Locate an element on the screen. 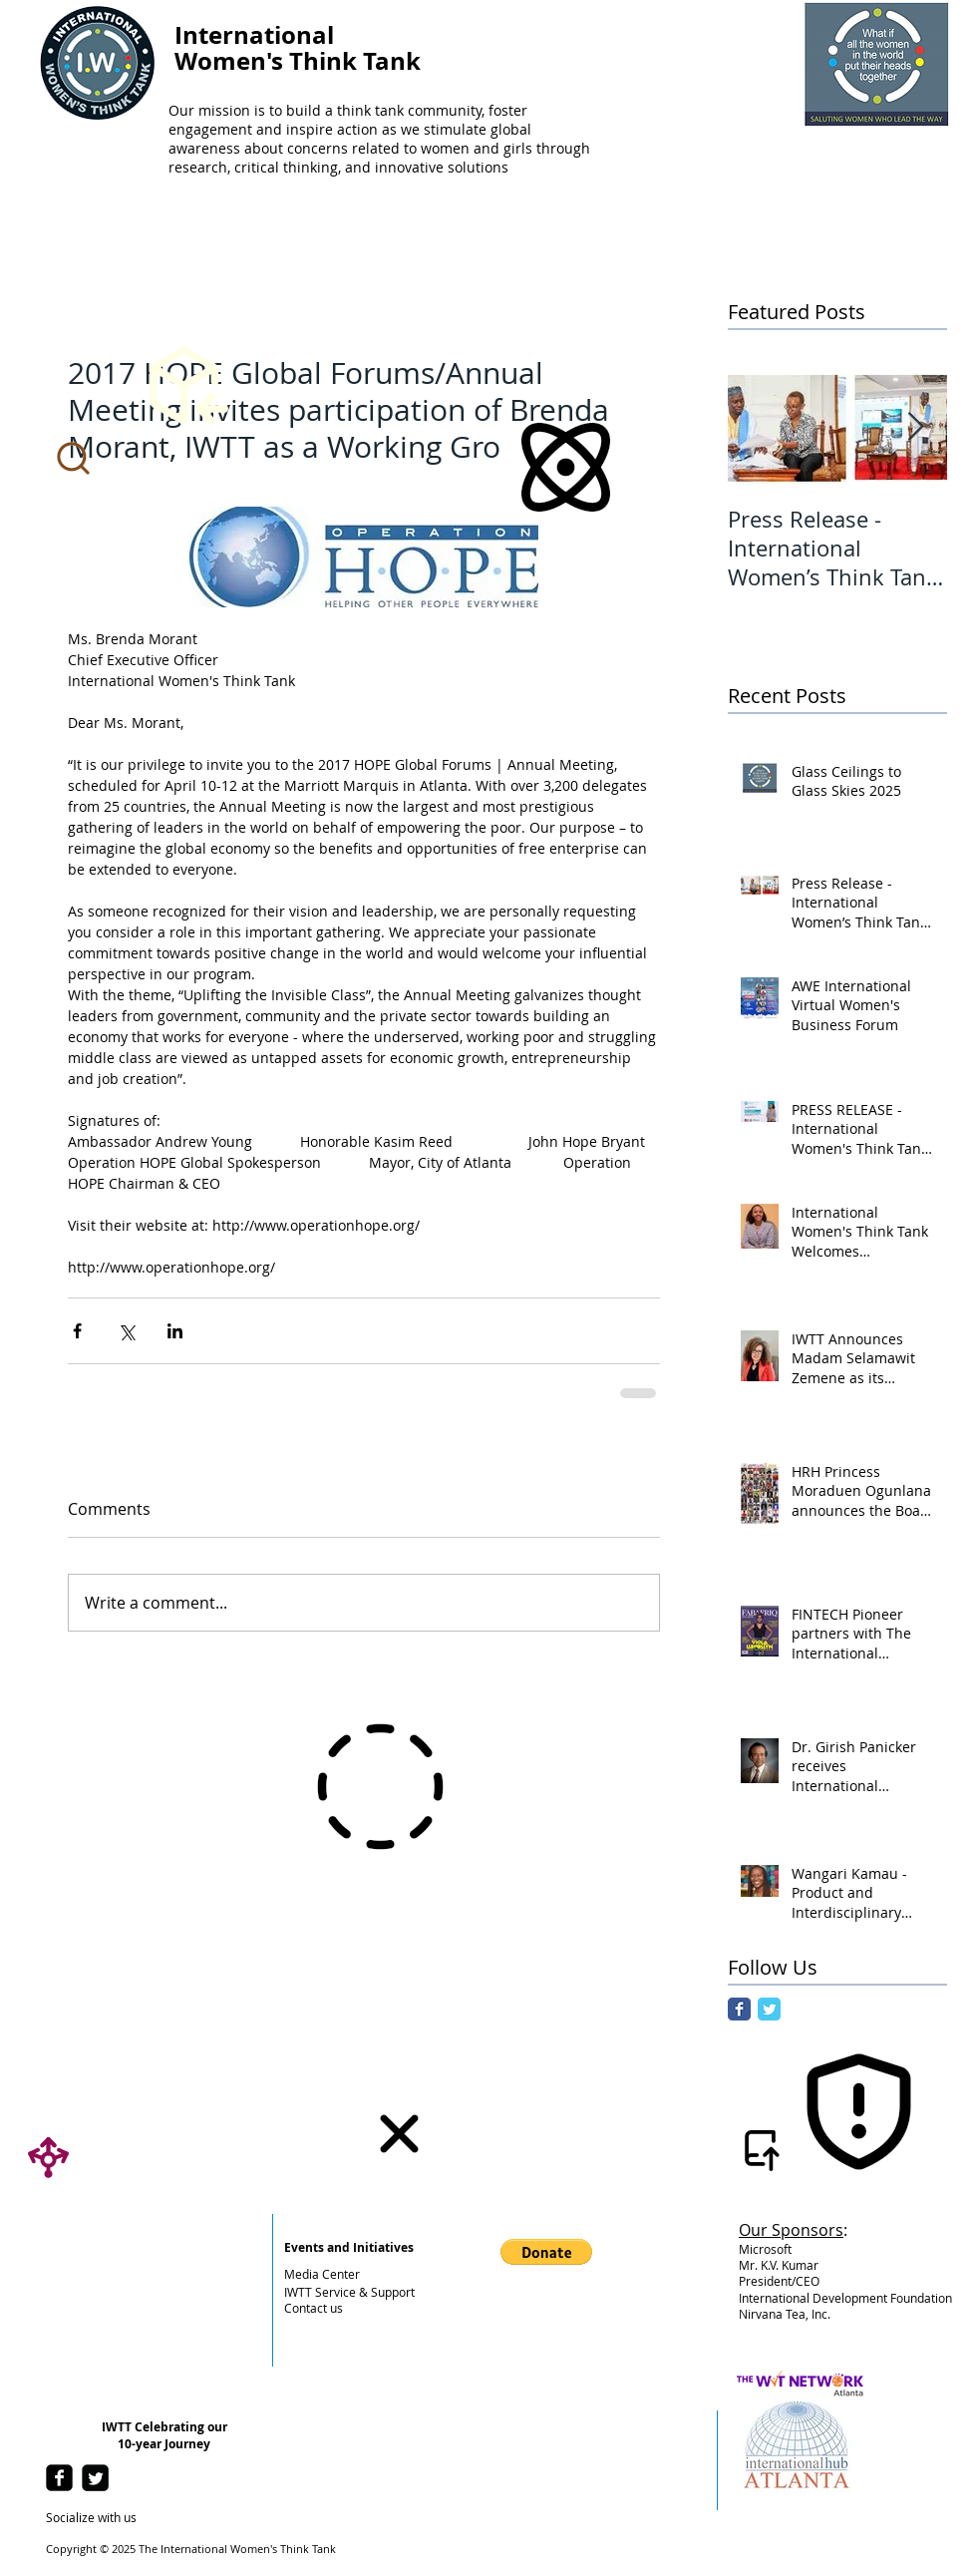 This screenshot has height=2576, width=977. view package dependencies is located at coordinates (188, 385).